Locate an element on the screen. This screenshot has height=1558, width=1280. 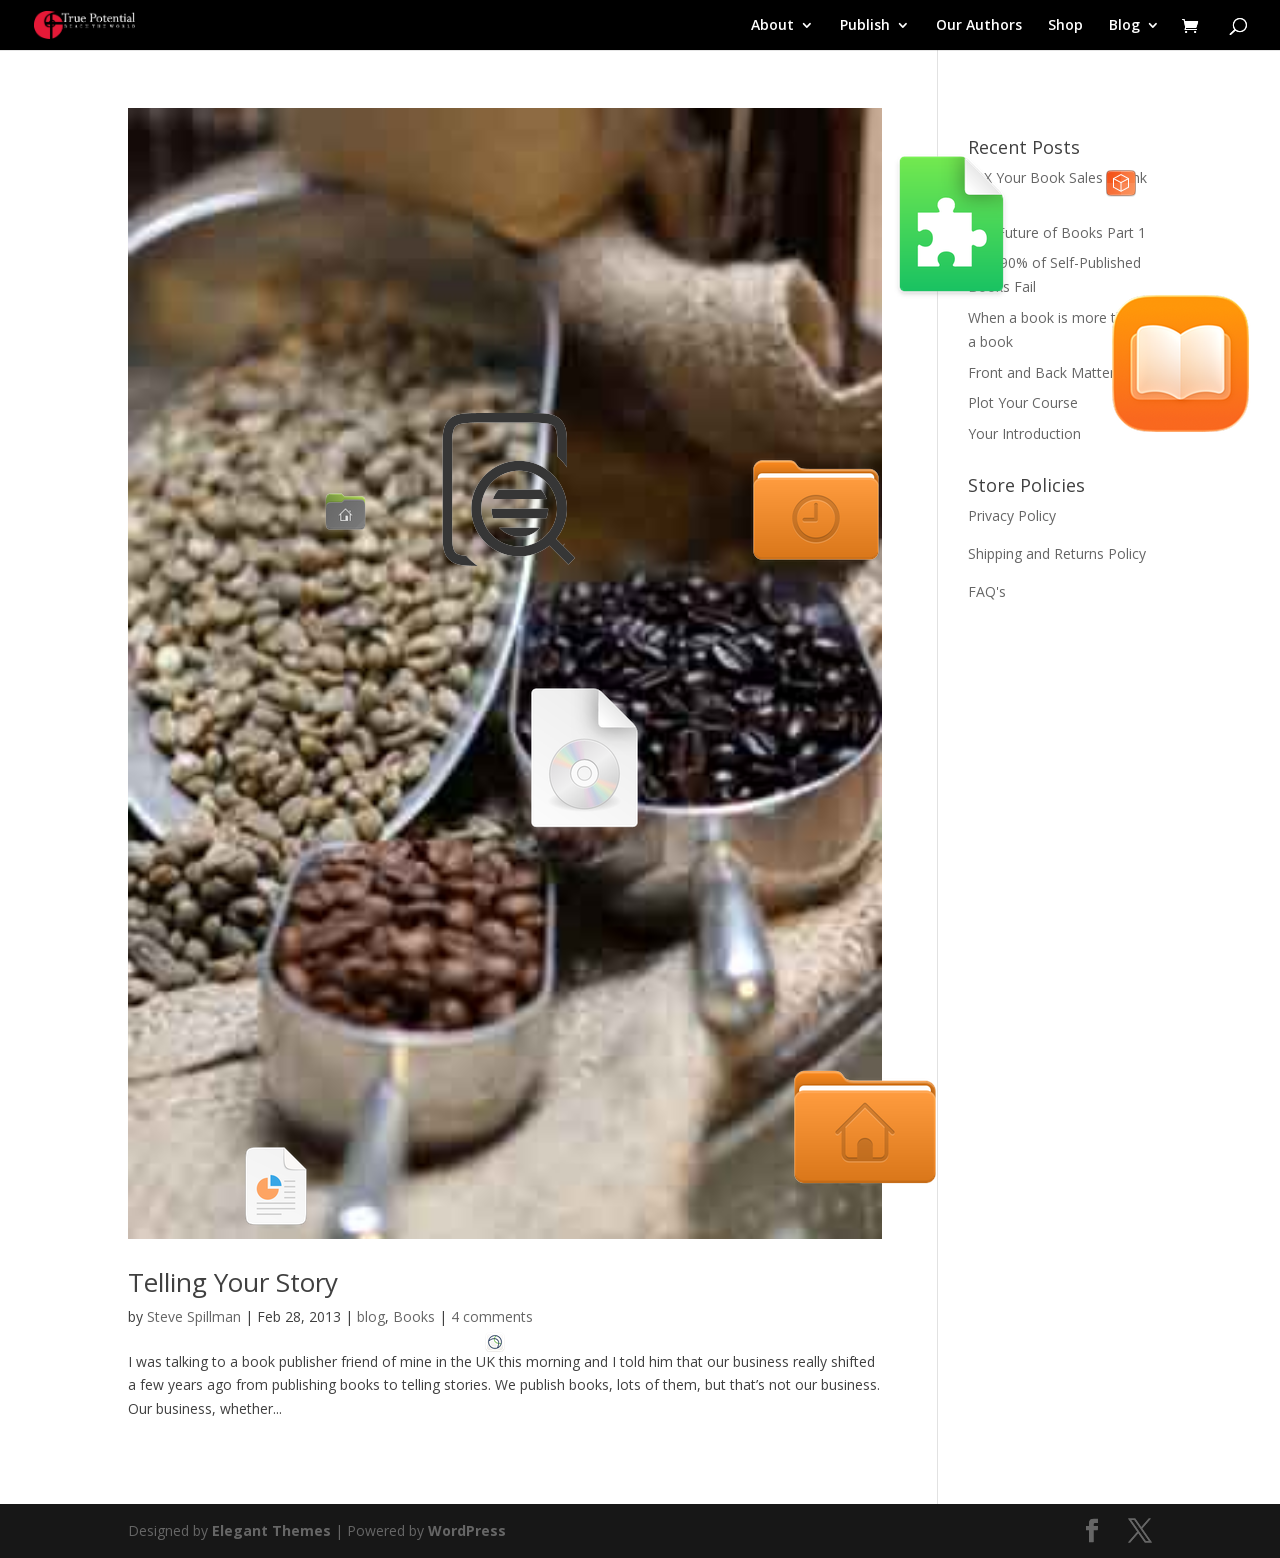
open cisco anyconnect vpn client is located at coordinates (495, 1342).